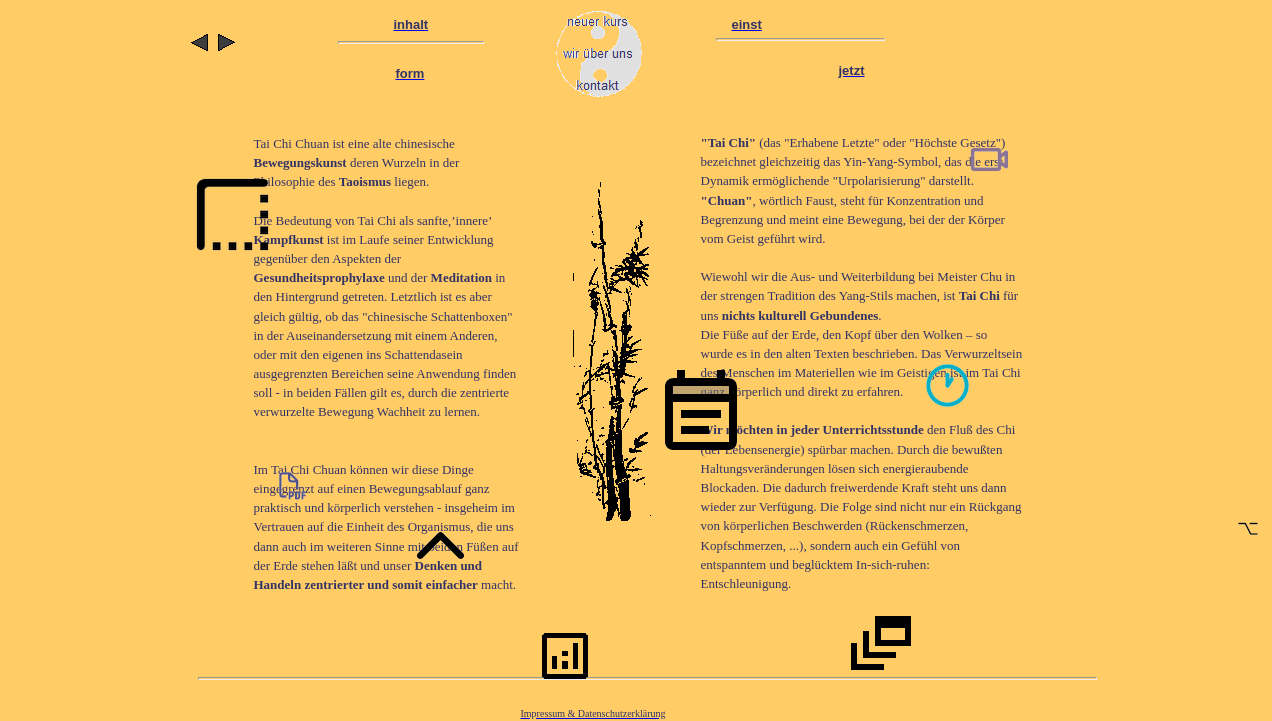 The height and width of the screenshot is (721, 1272). Describe the element at coordinates (947, 385) in the screenshot. I see `indicates the current time is 1 o'clock` at that location.